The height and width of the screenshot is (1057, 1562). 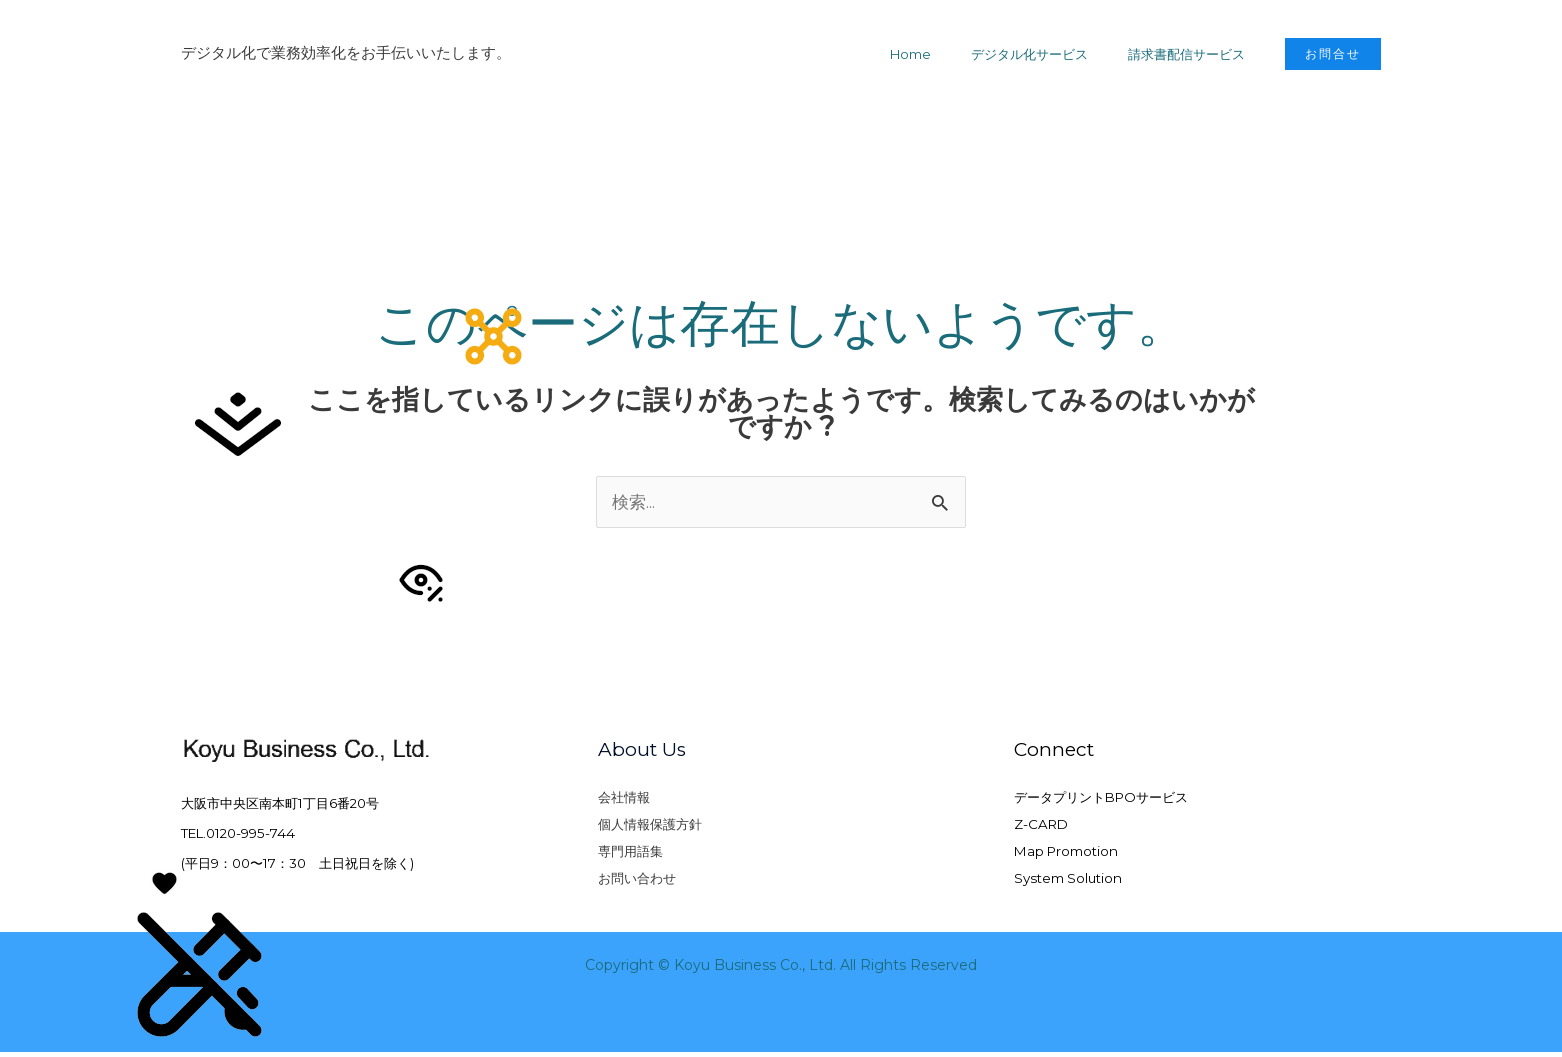 I want to click on juejin developer community logo, so click(x=238, y=423).